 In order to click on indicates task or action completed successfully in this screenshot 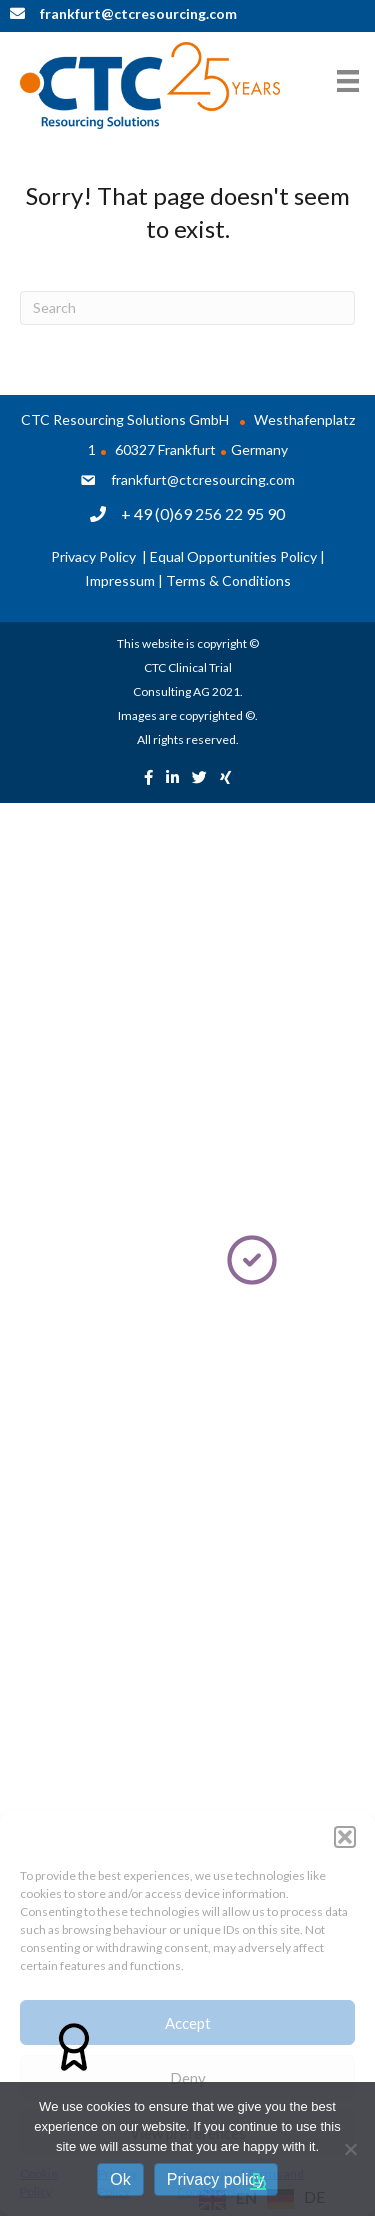, I will do `click(252, 1260)`.